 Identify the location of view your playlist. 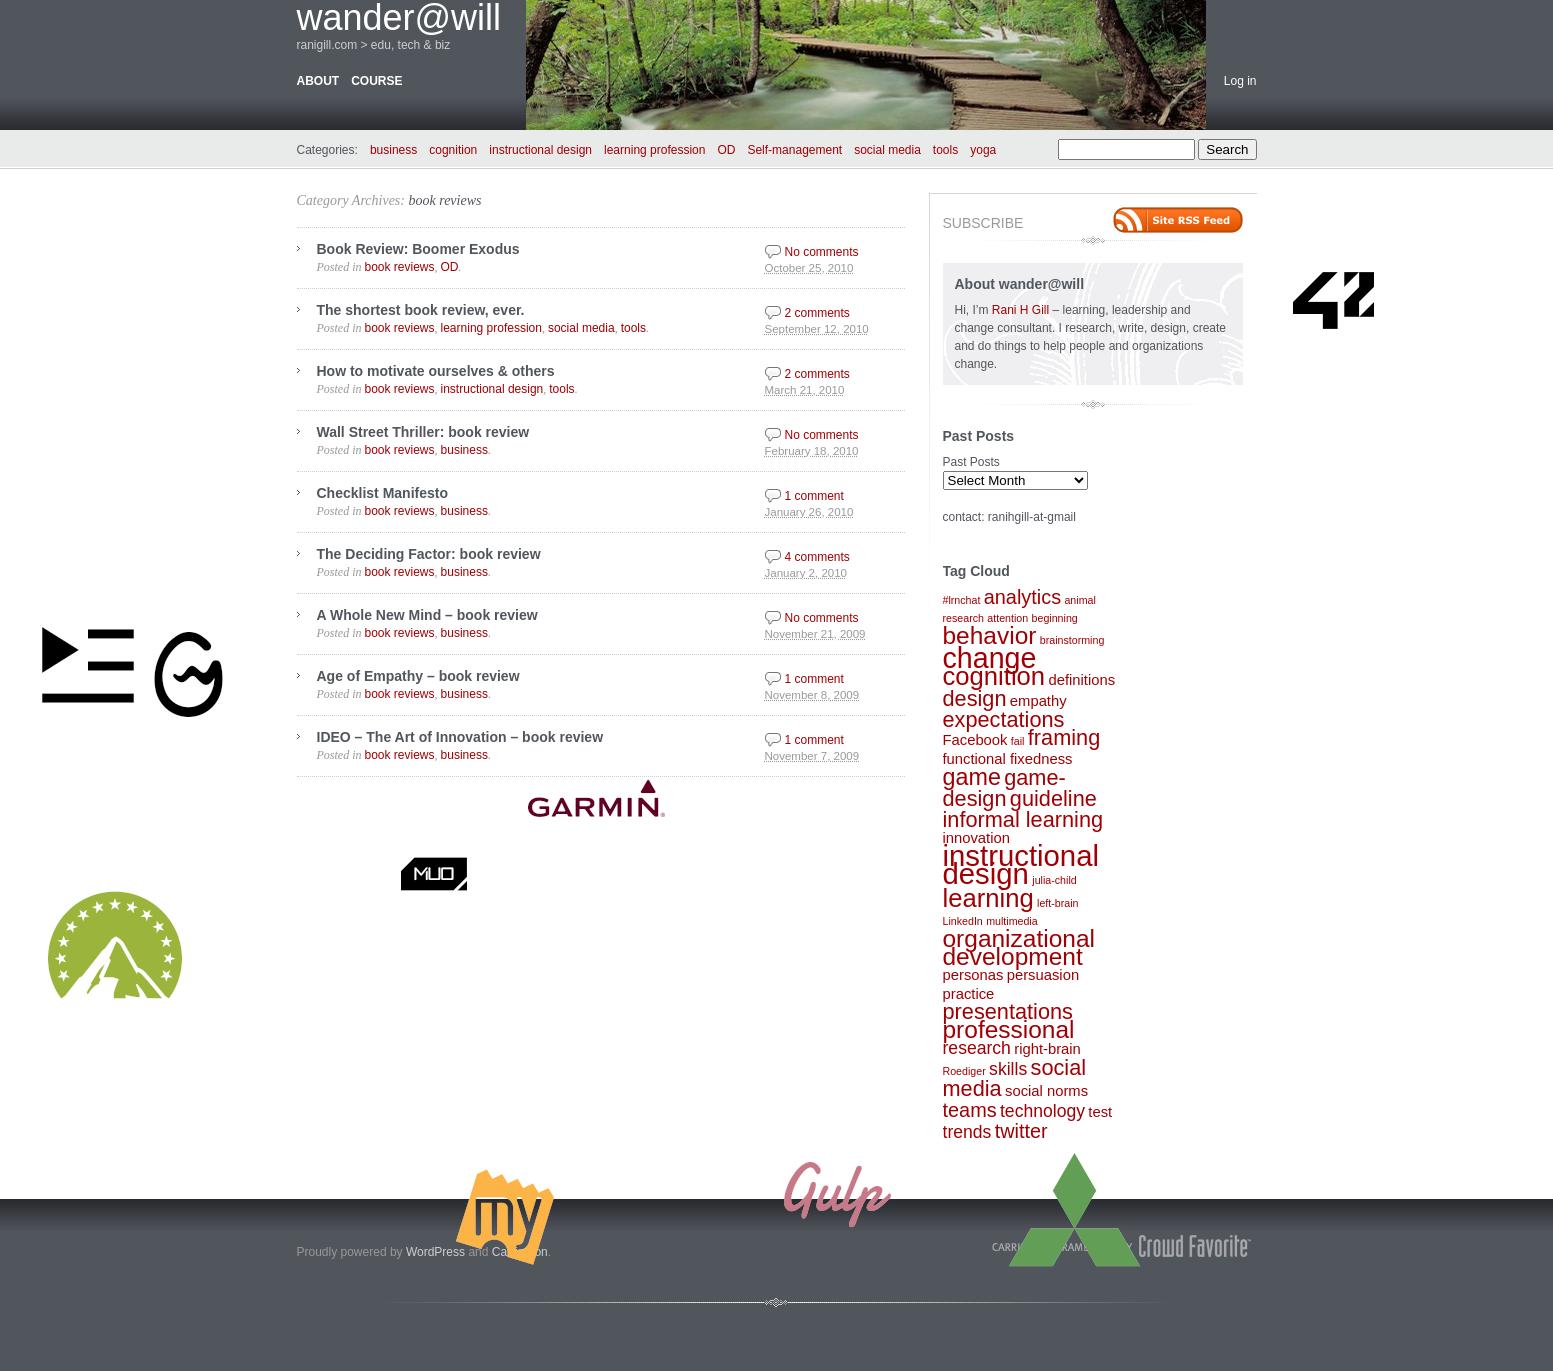
(88, 666).